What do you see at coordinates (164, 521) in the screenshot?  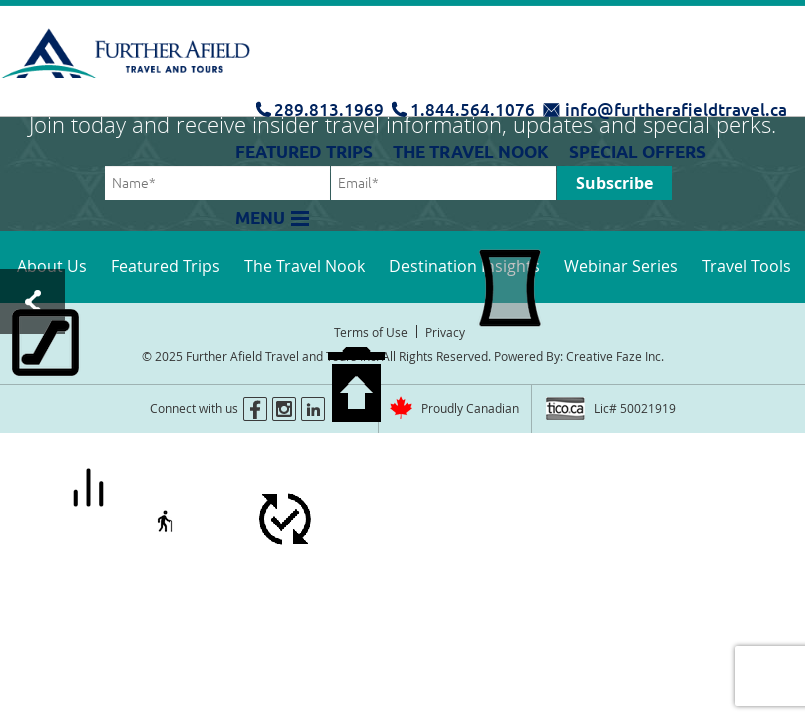 I see `accessibility options for elderly users` at bounding box center [164, 521].